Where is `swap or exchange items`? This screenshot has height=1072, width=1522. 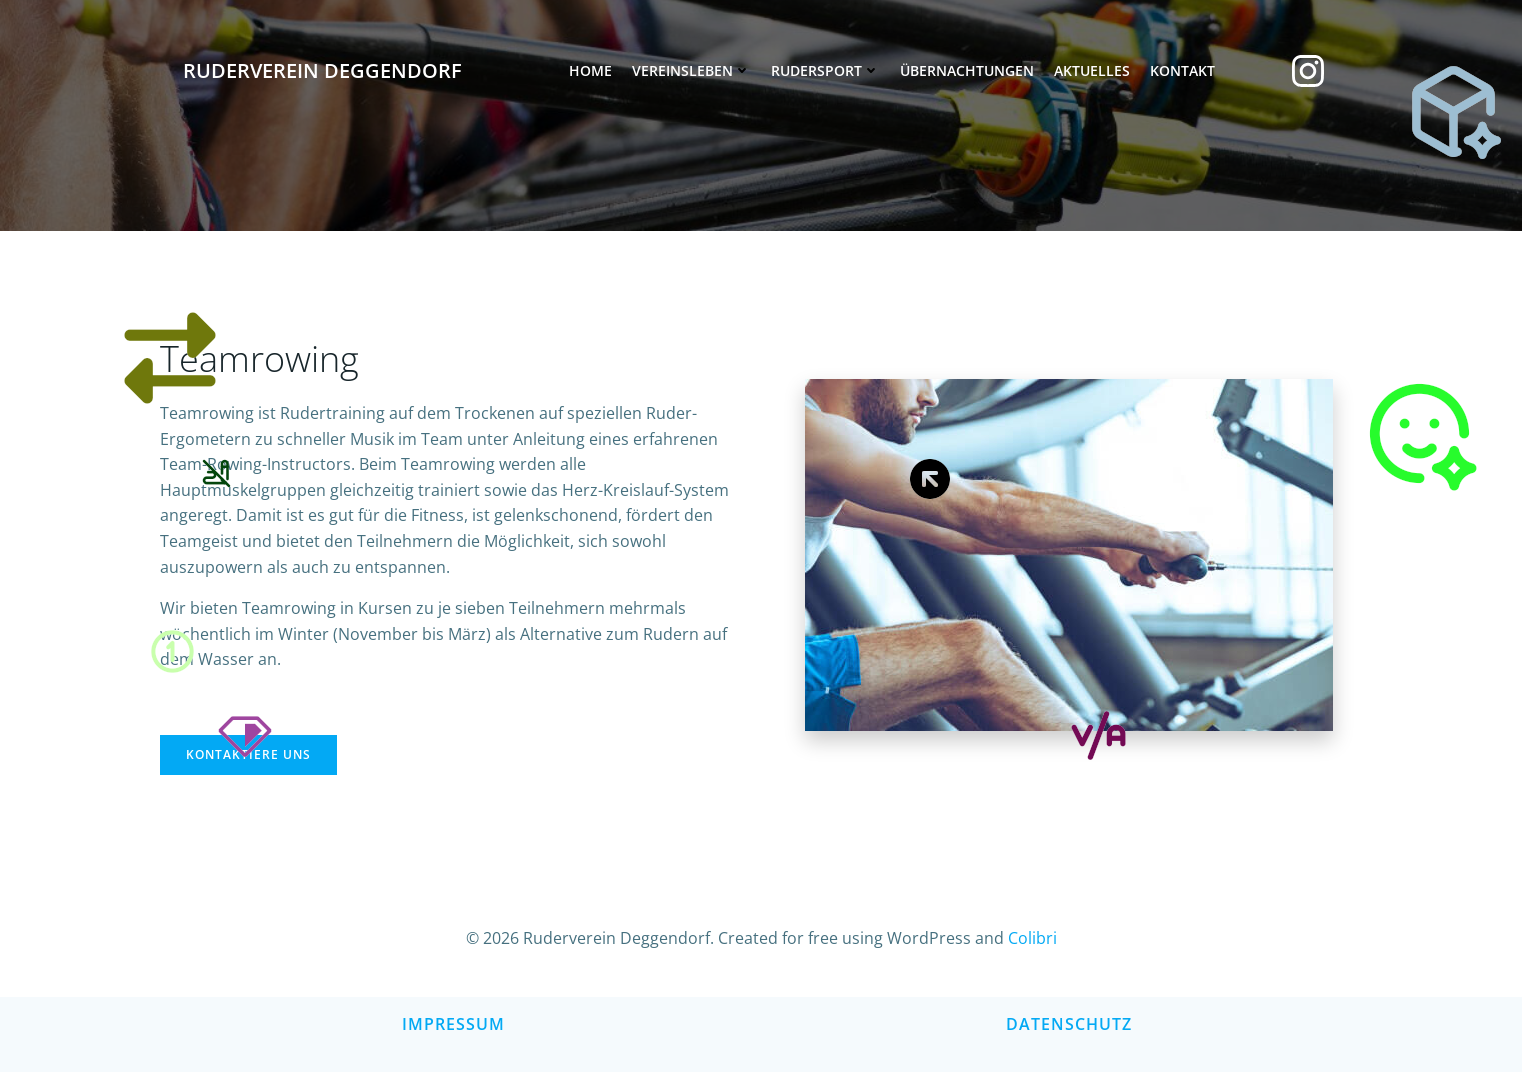 swap or exchange items is located at coordinates (170, 358).